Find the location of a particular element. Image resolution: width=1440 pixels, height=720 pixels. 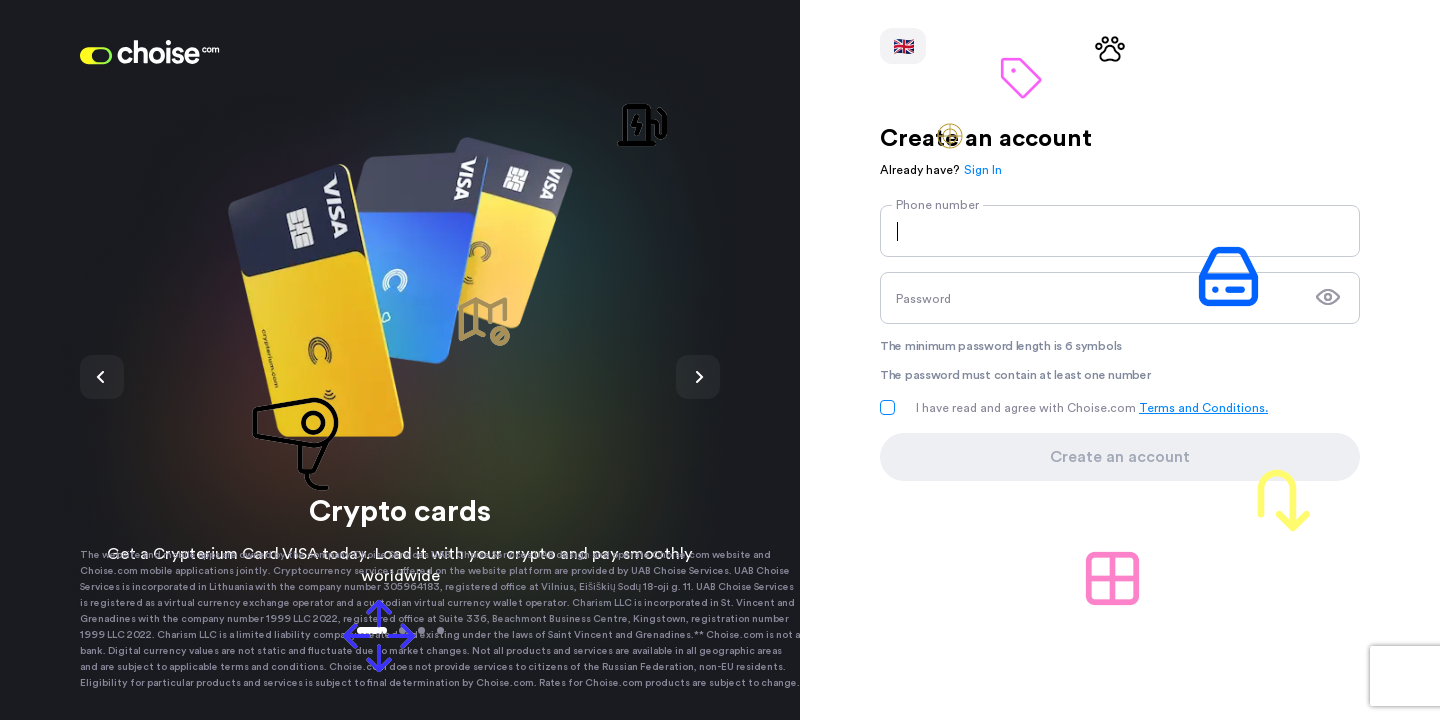

redo or repeat last action is located at coordinates (1281, 500).